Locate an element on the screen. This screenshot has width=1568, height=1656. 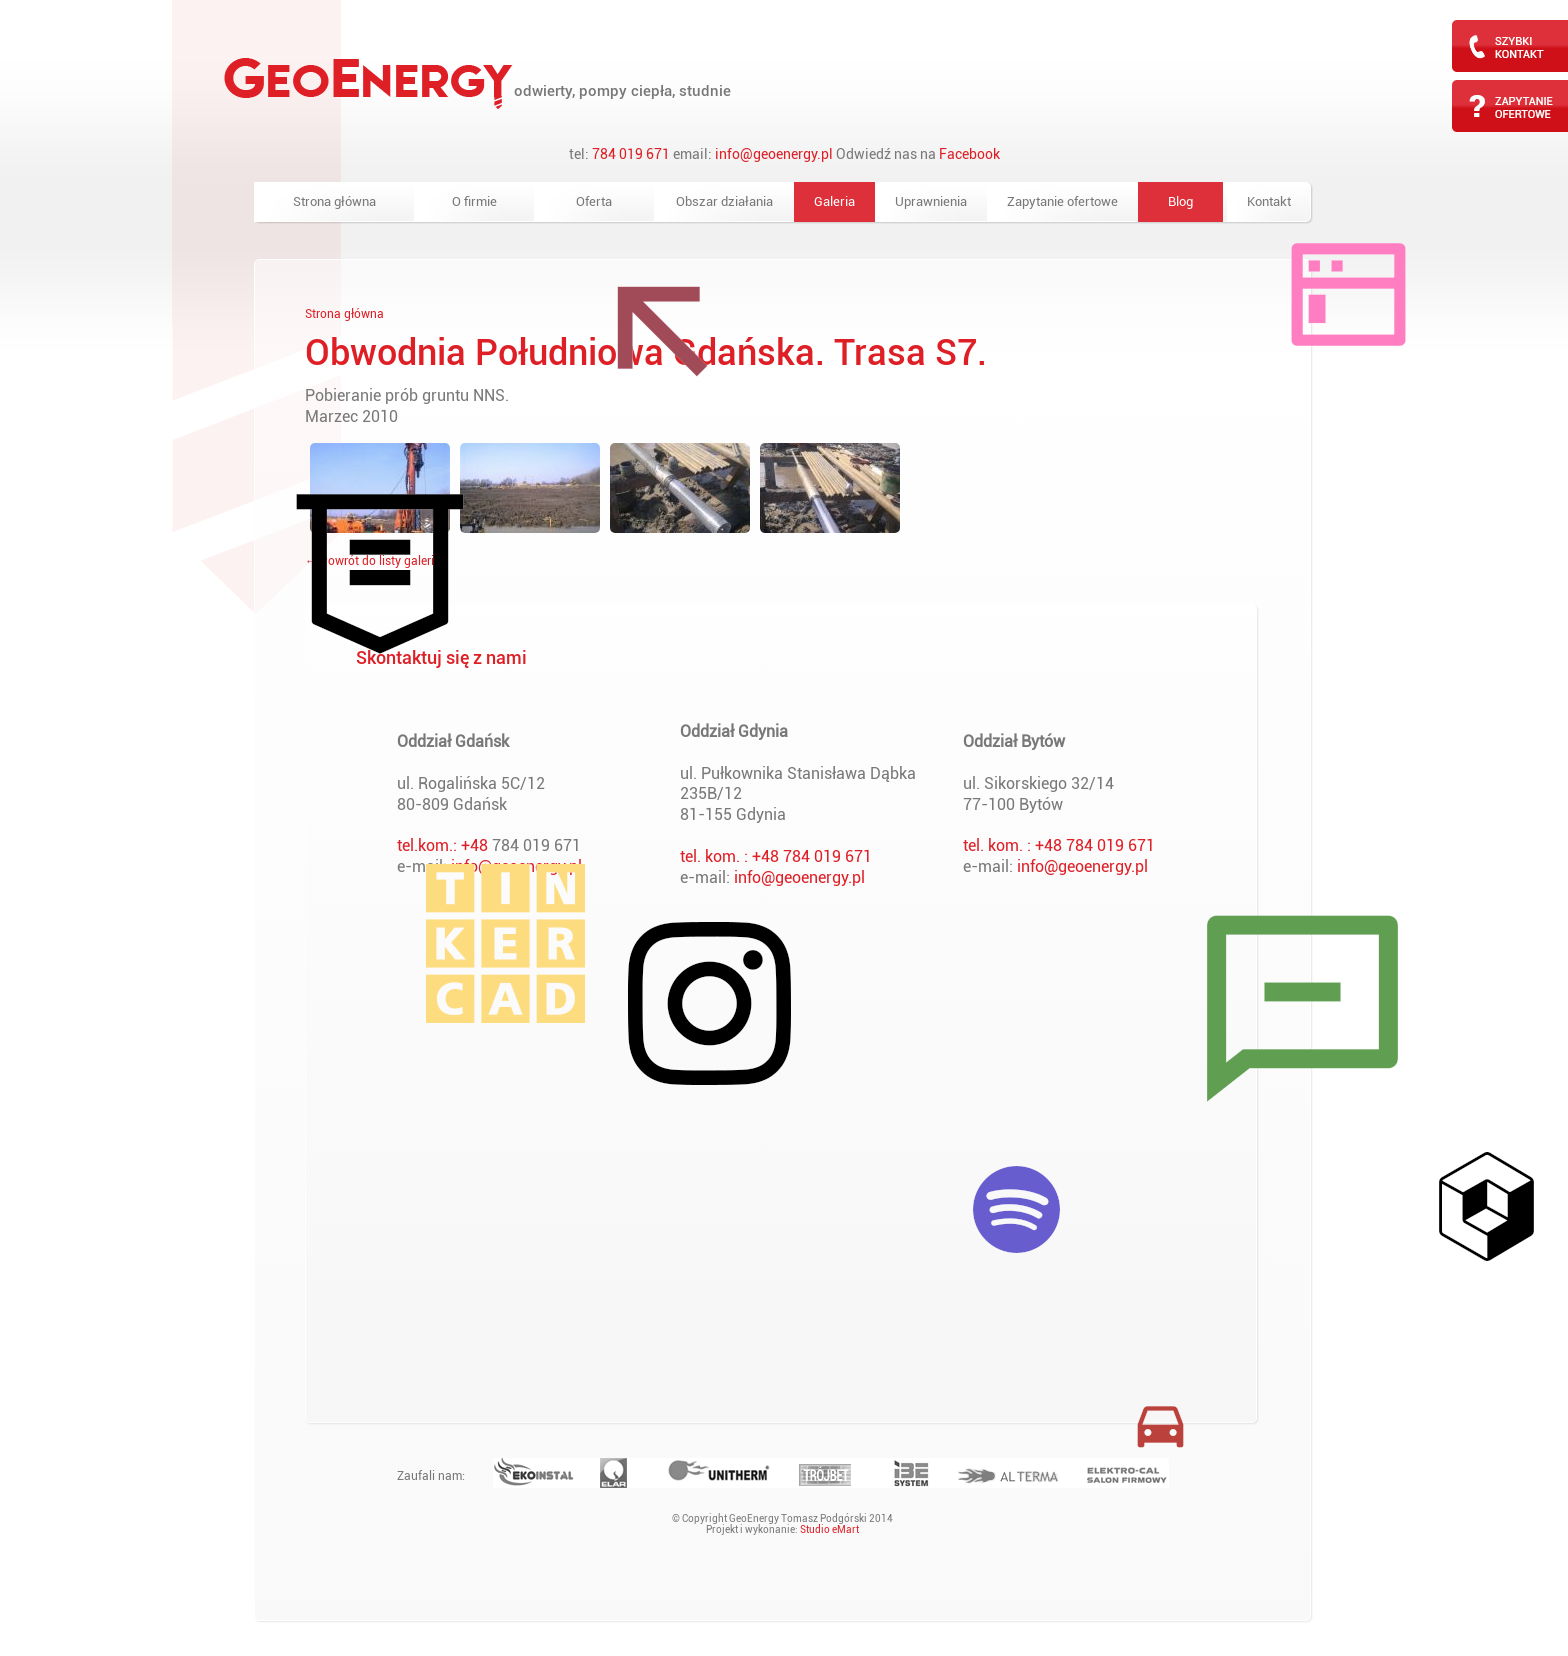
navigate back and up in the interface is located at coordinates (662, 331).